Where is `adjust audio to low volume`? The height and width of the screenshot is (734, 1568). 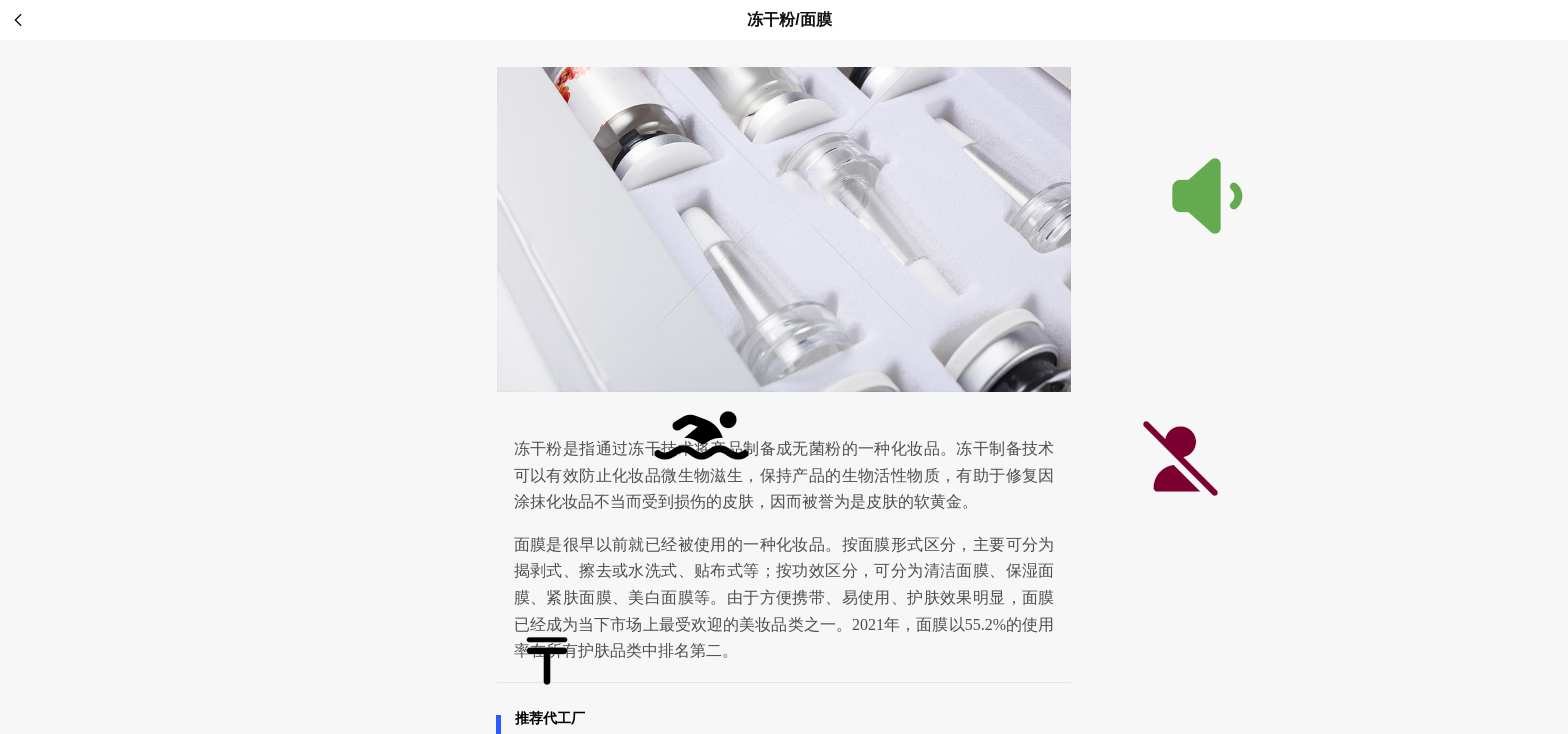 adjust audio to low volume is located at coordinates (1210, 196).